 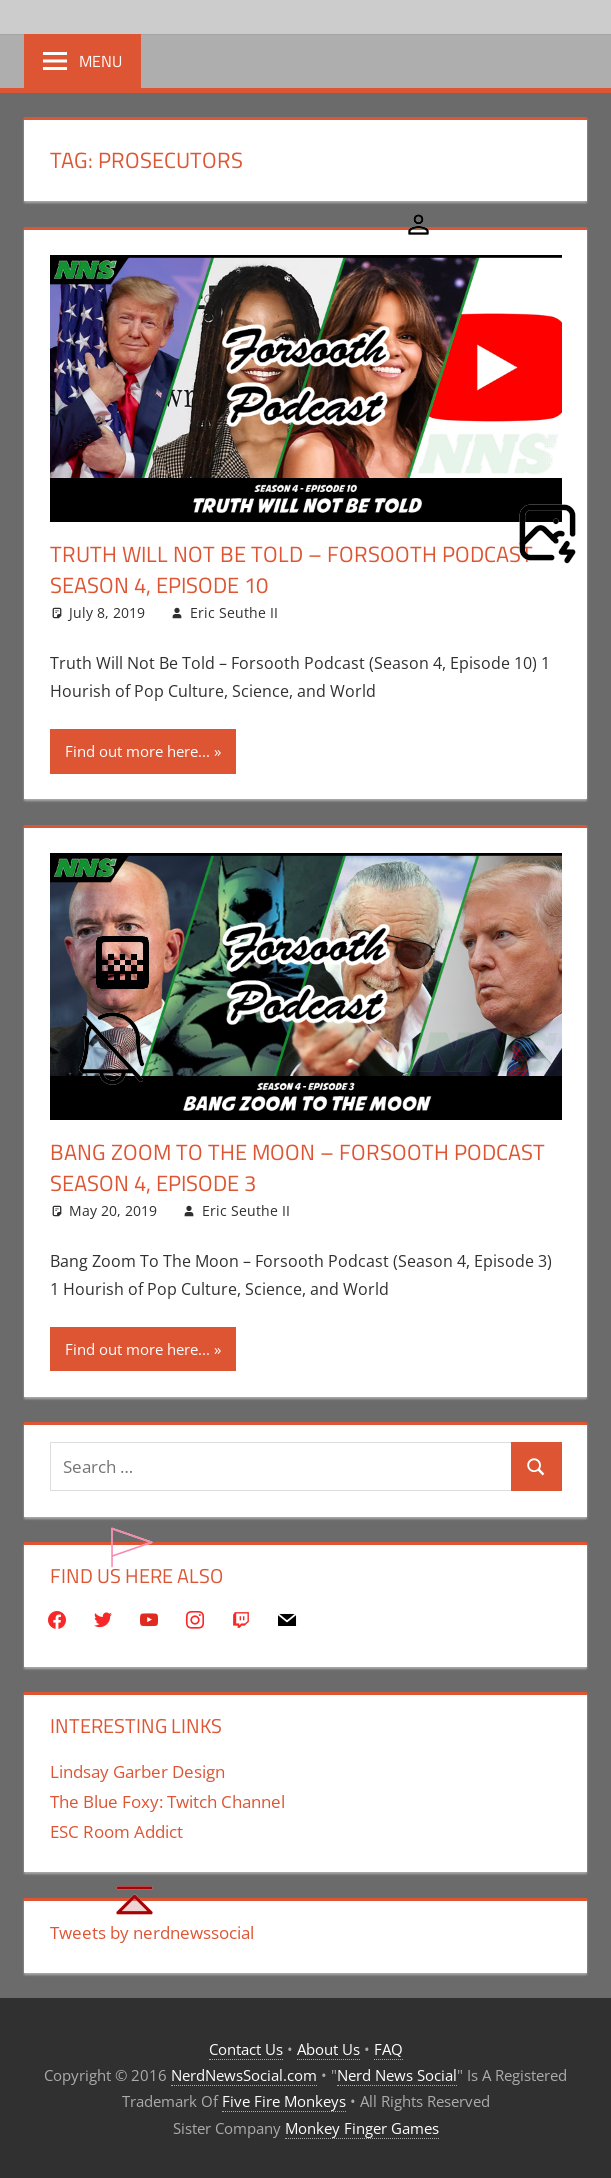 What do you see at coordinates (418, 224) in the screenshot?
I see `view your profile` at bounding box center [418, 224].